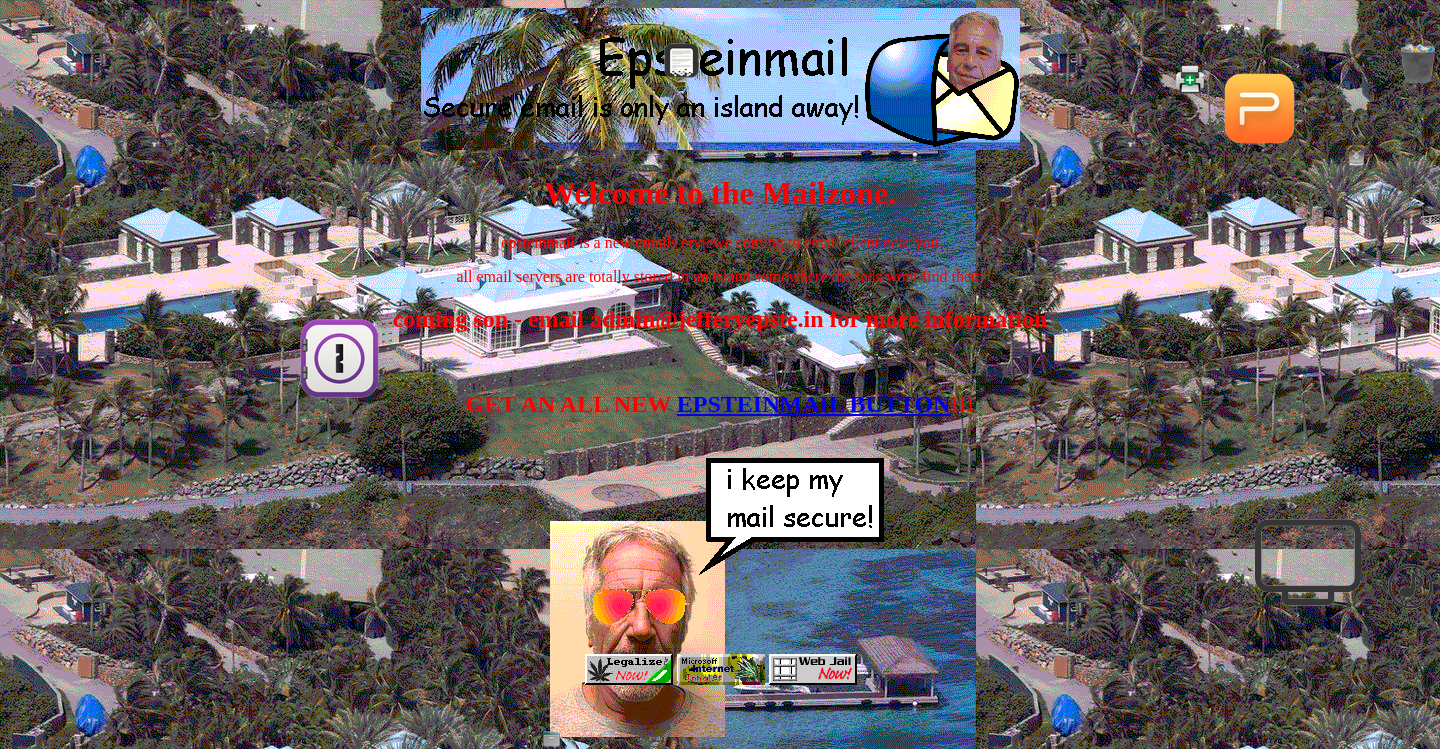  What do you see at coordinates (1418, 64) in the screenshot?
I see `trash bin with items ready to be emptied` at bounding box center [1418, 64].